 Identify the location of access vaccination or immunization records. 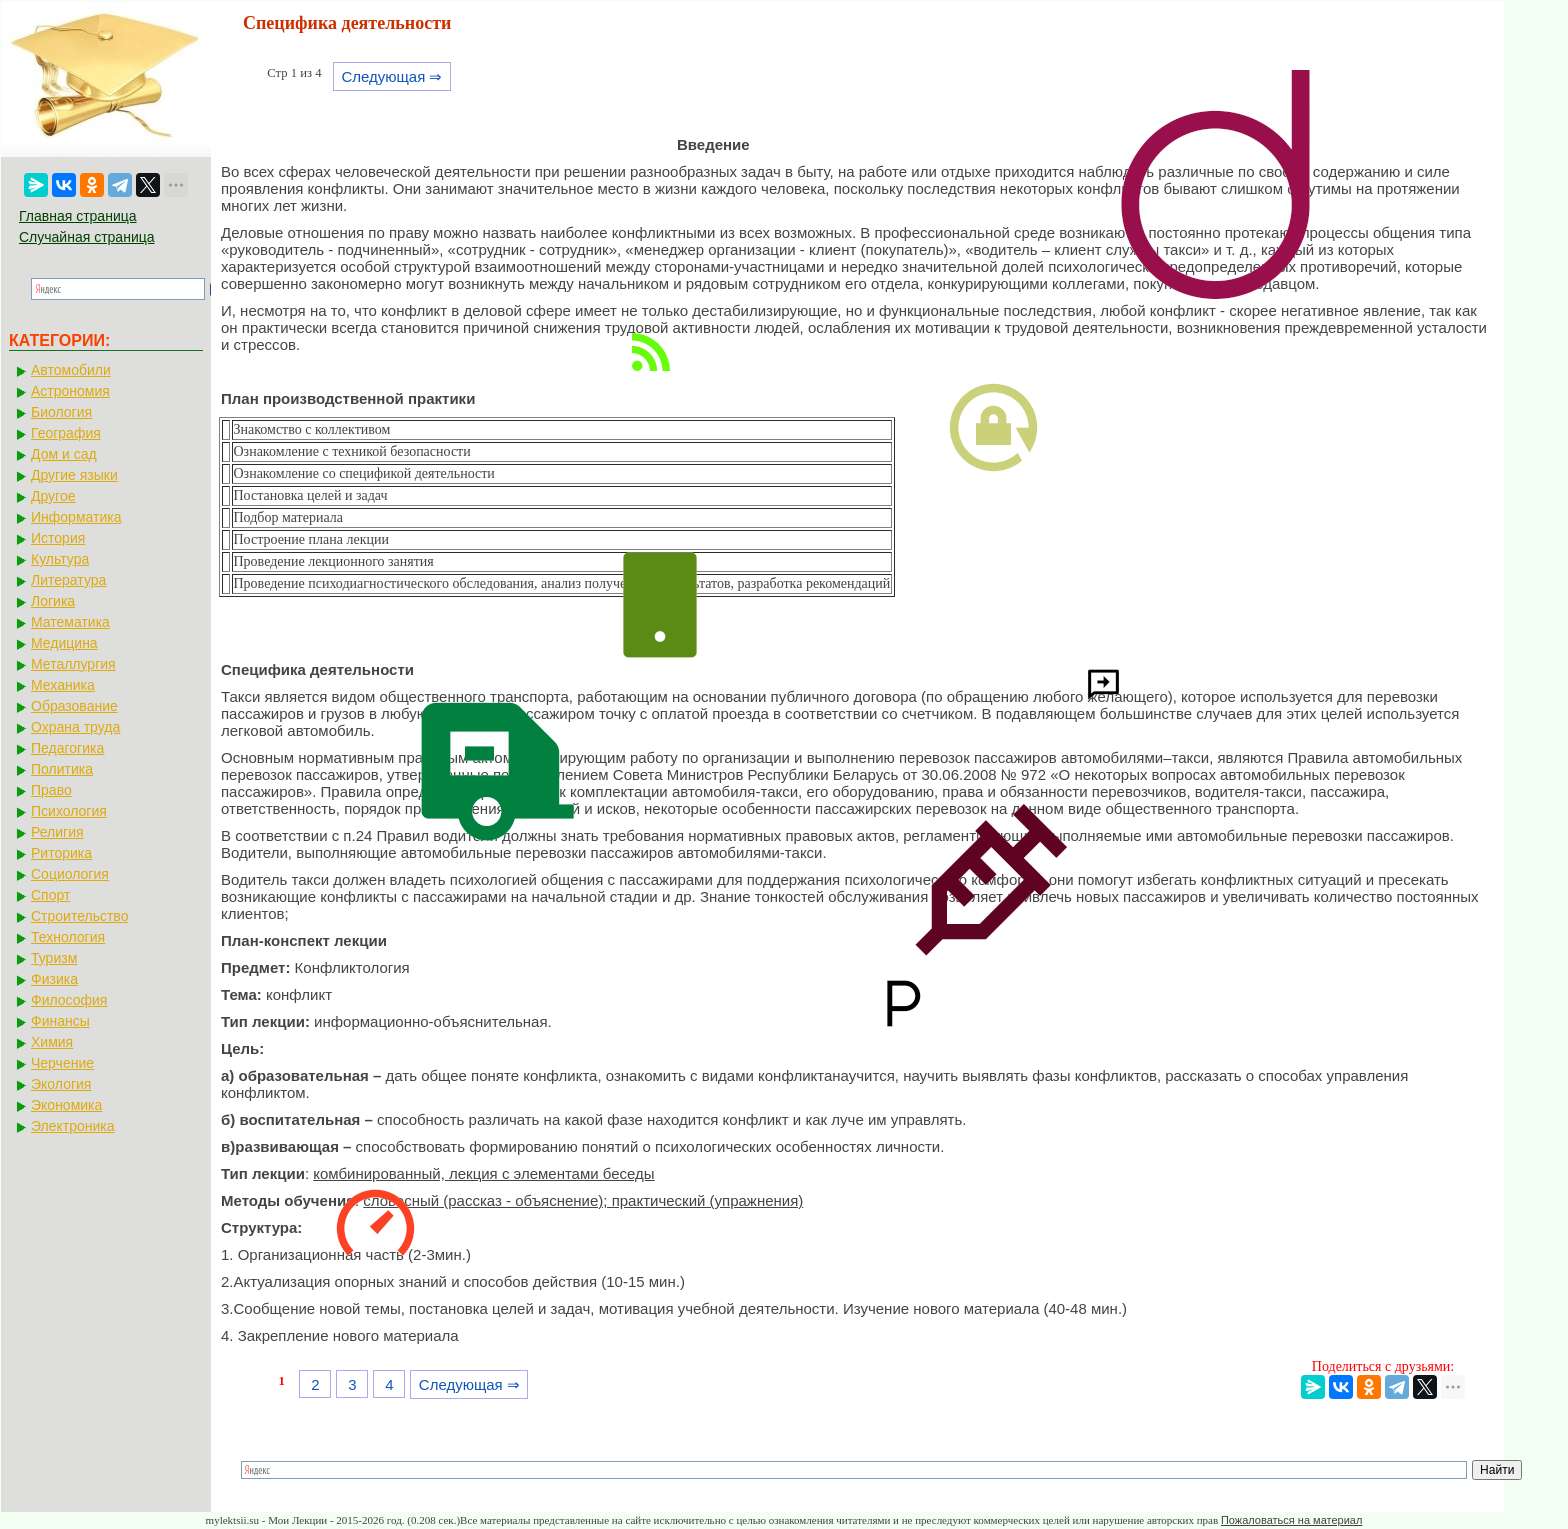
(993, 878).